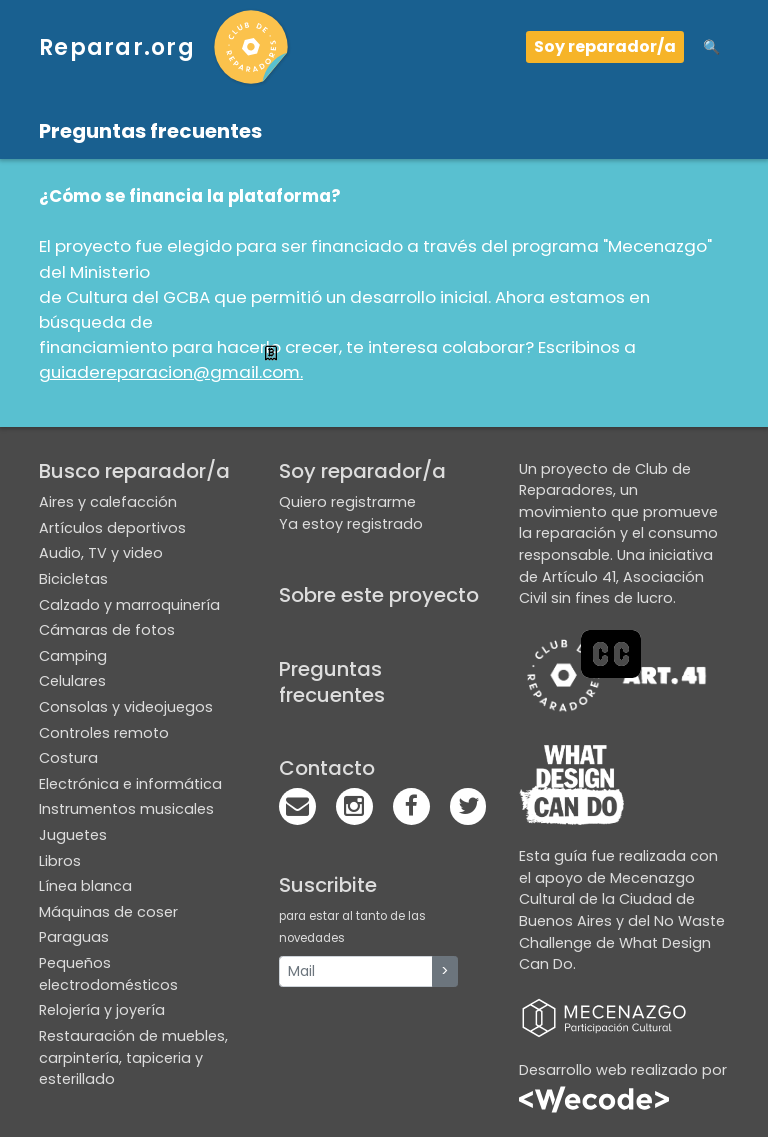 This screenshot has height=1137, width=768. What do you see at coordinates (271, 353) in the screenshot?
I see `view bitcoin transaction receipt` at bounding box center [271, 353].